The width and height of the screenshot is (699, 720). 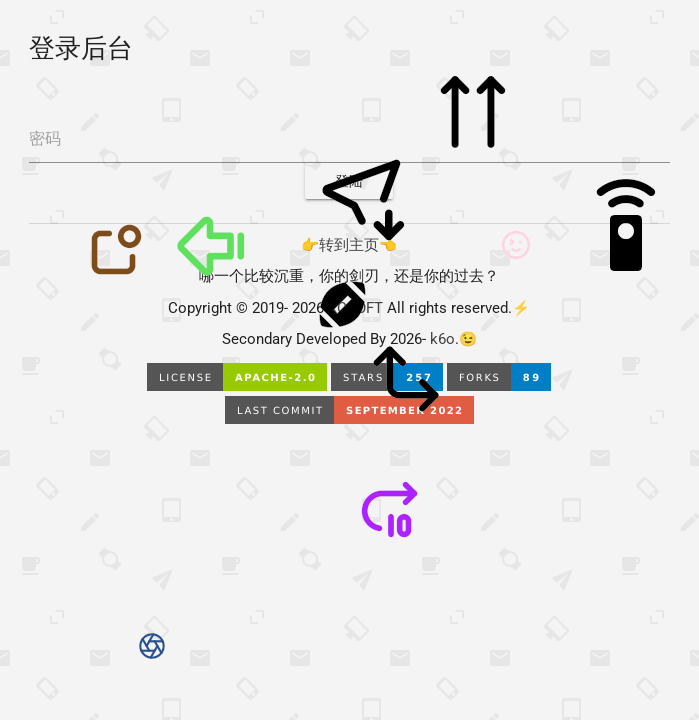 What do you see at coordinates (362, 198) in the screenshot?
I see `download current location data` at bounding box center [362, 198].